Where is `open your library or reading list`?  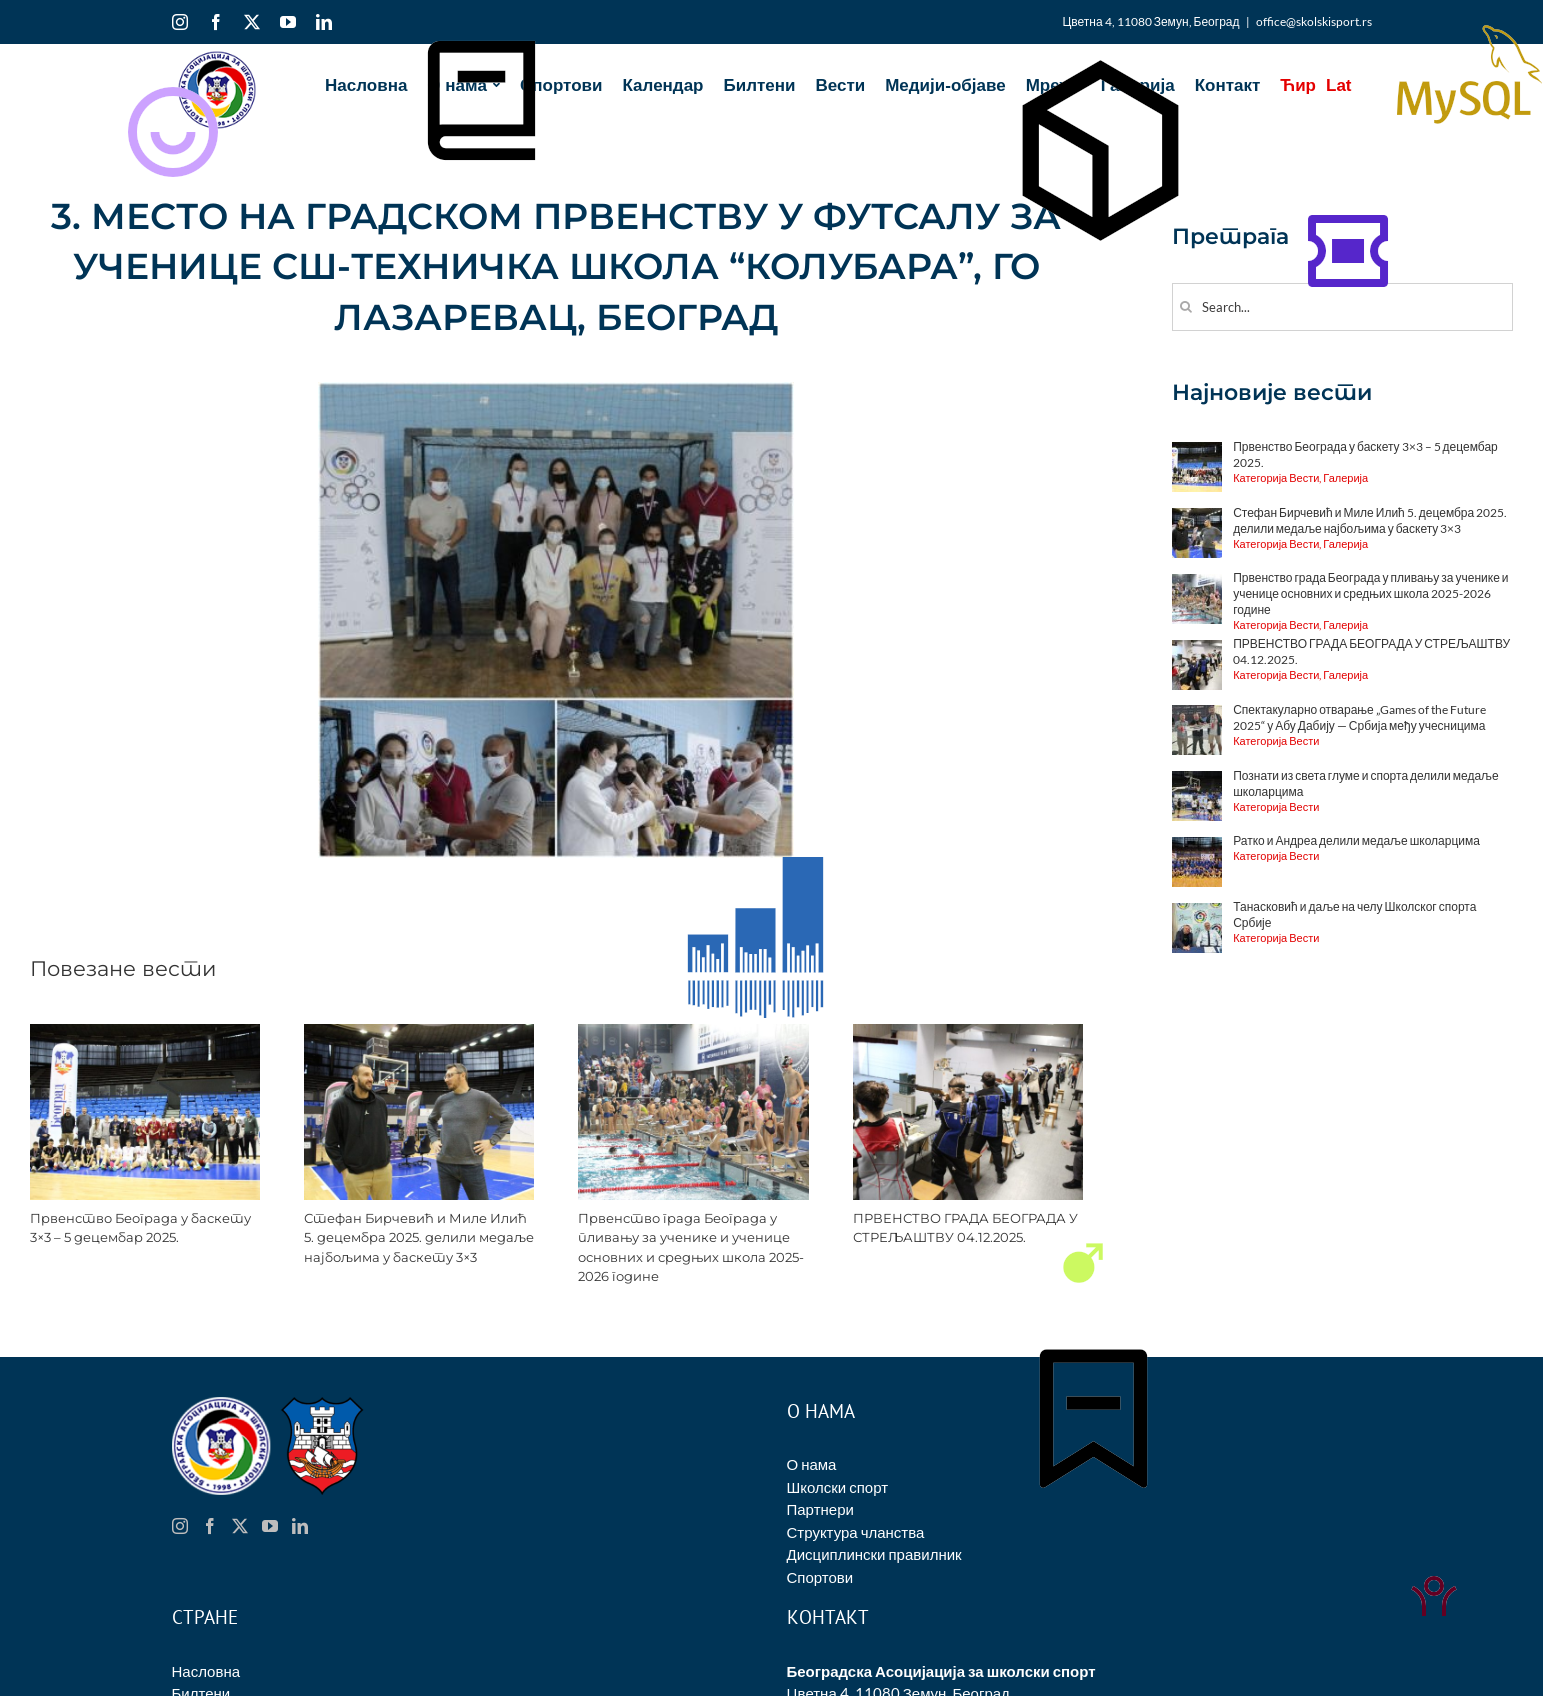 open your library or reading list is located at coordinates (481, 100).